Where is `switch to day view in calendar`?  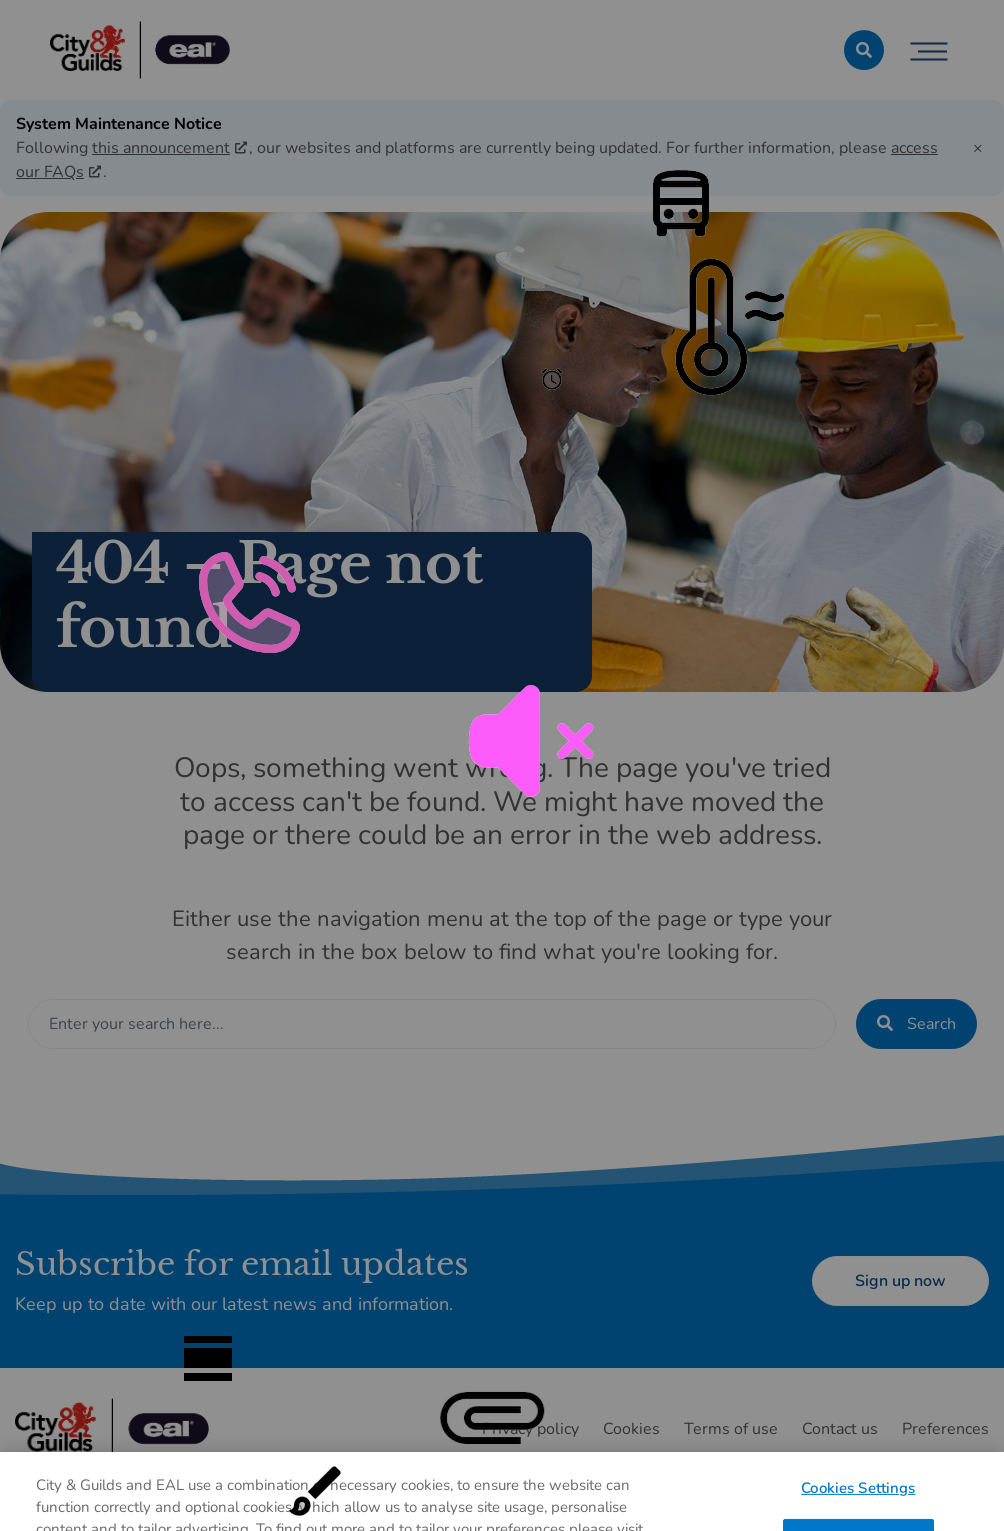
switch to day view in calendar is located at coordinates (209, 1358).